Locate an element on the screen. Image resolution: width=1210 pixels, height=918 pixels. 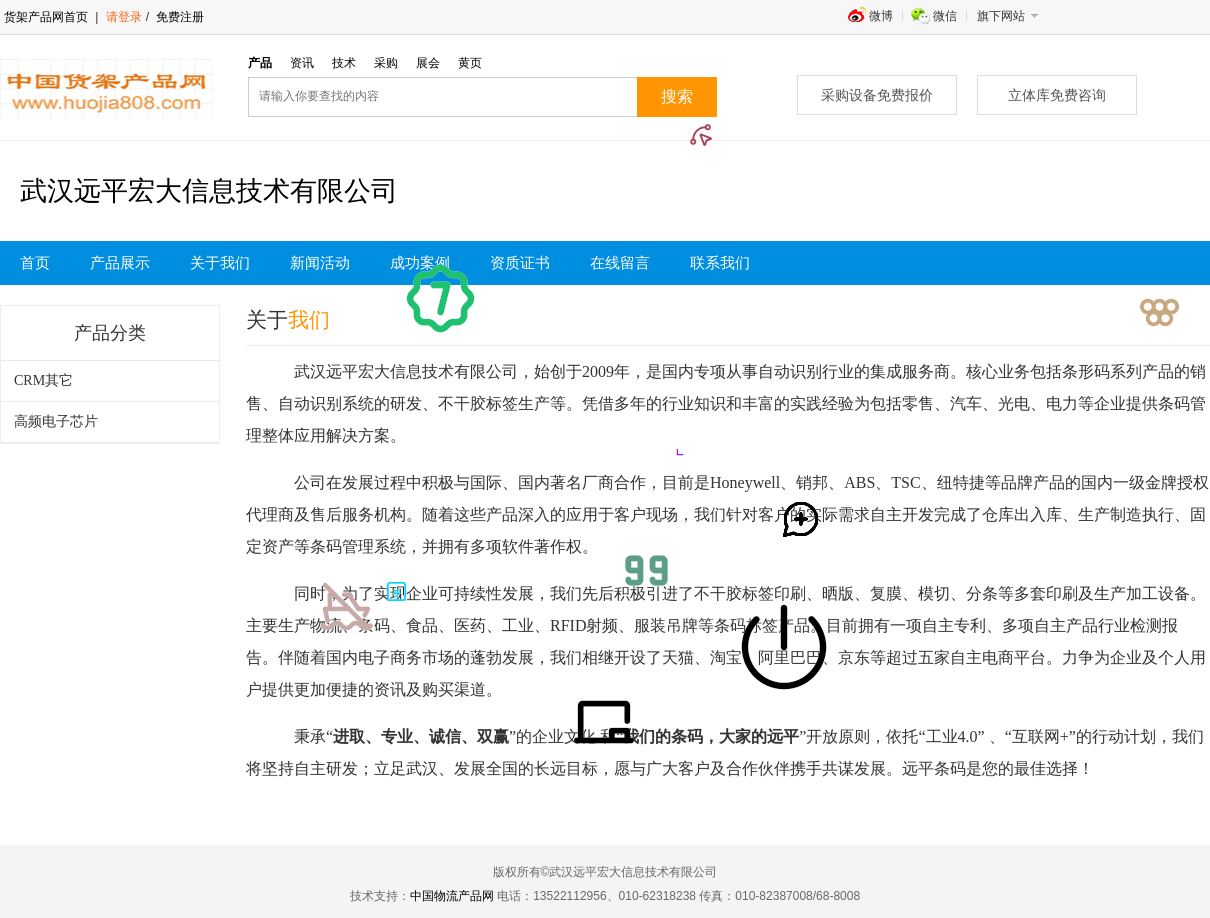
view olympics-related content or events is located at coordinates (1159, 312).